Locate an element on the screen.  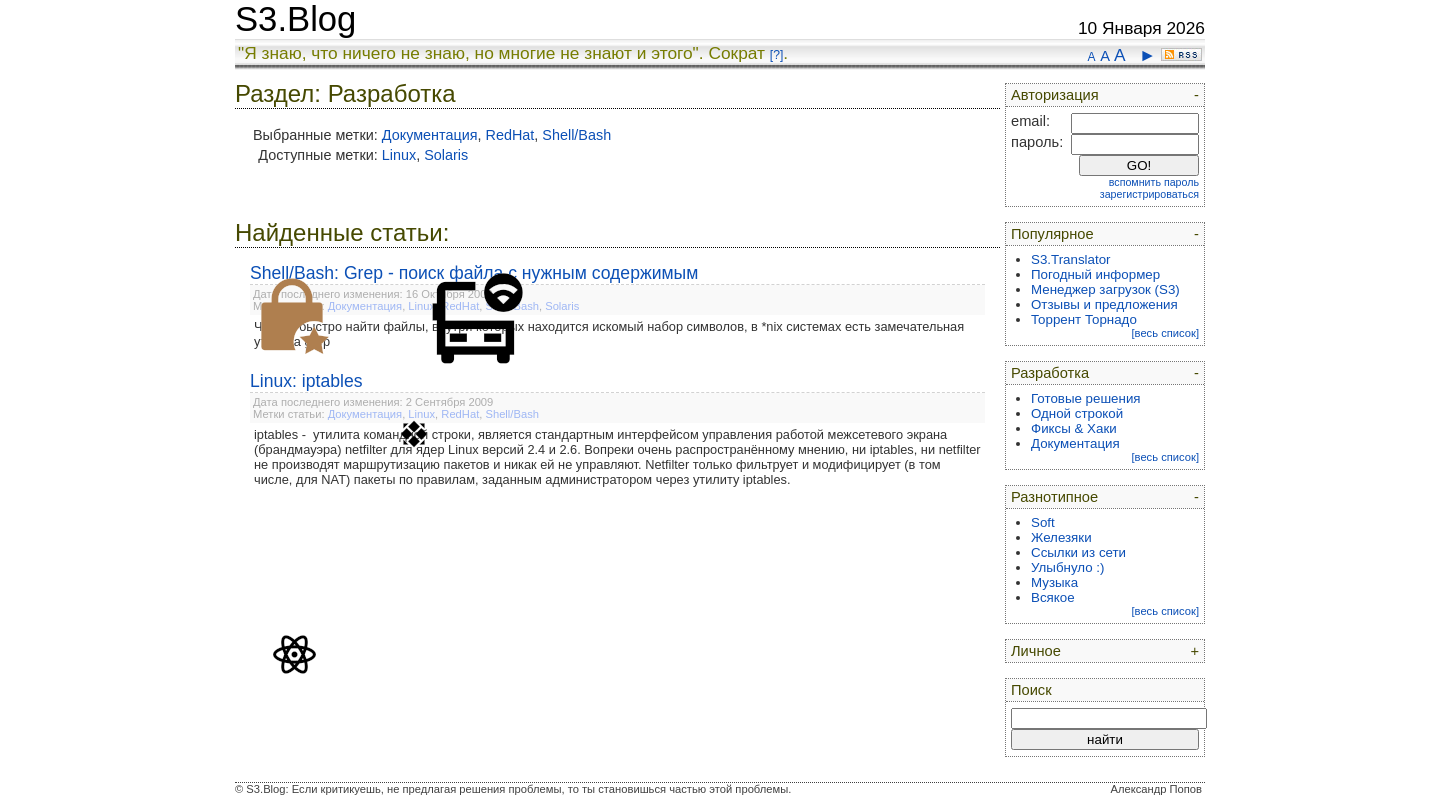
mark a security setting as favorite is located at coordinates (292, 316).